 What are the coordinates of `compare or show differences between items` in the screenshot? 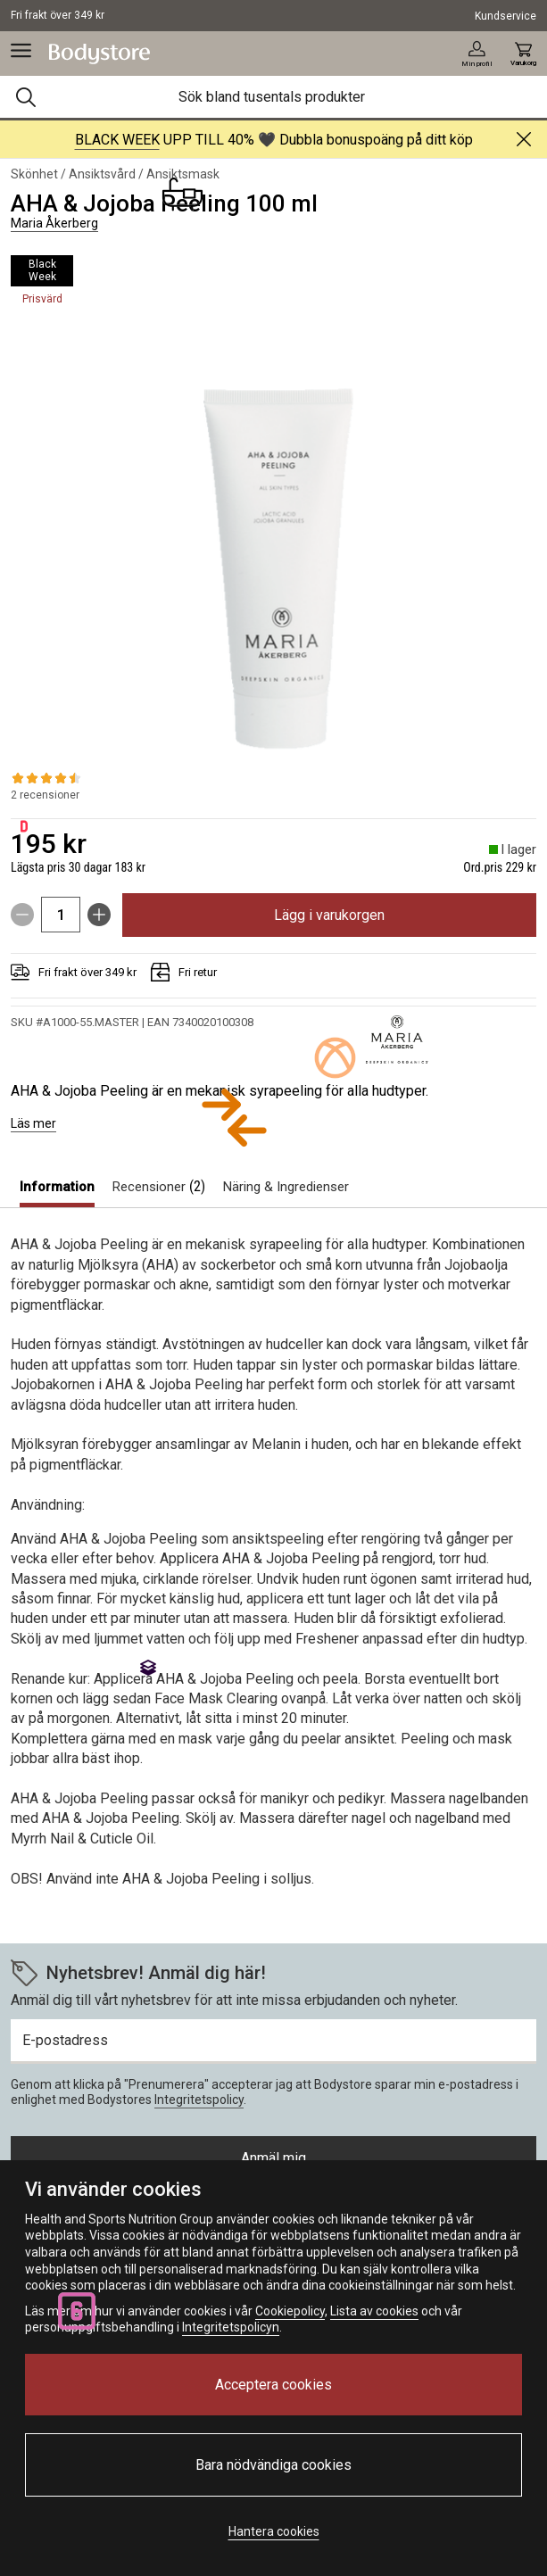 It's located at (234, 1117).